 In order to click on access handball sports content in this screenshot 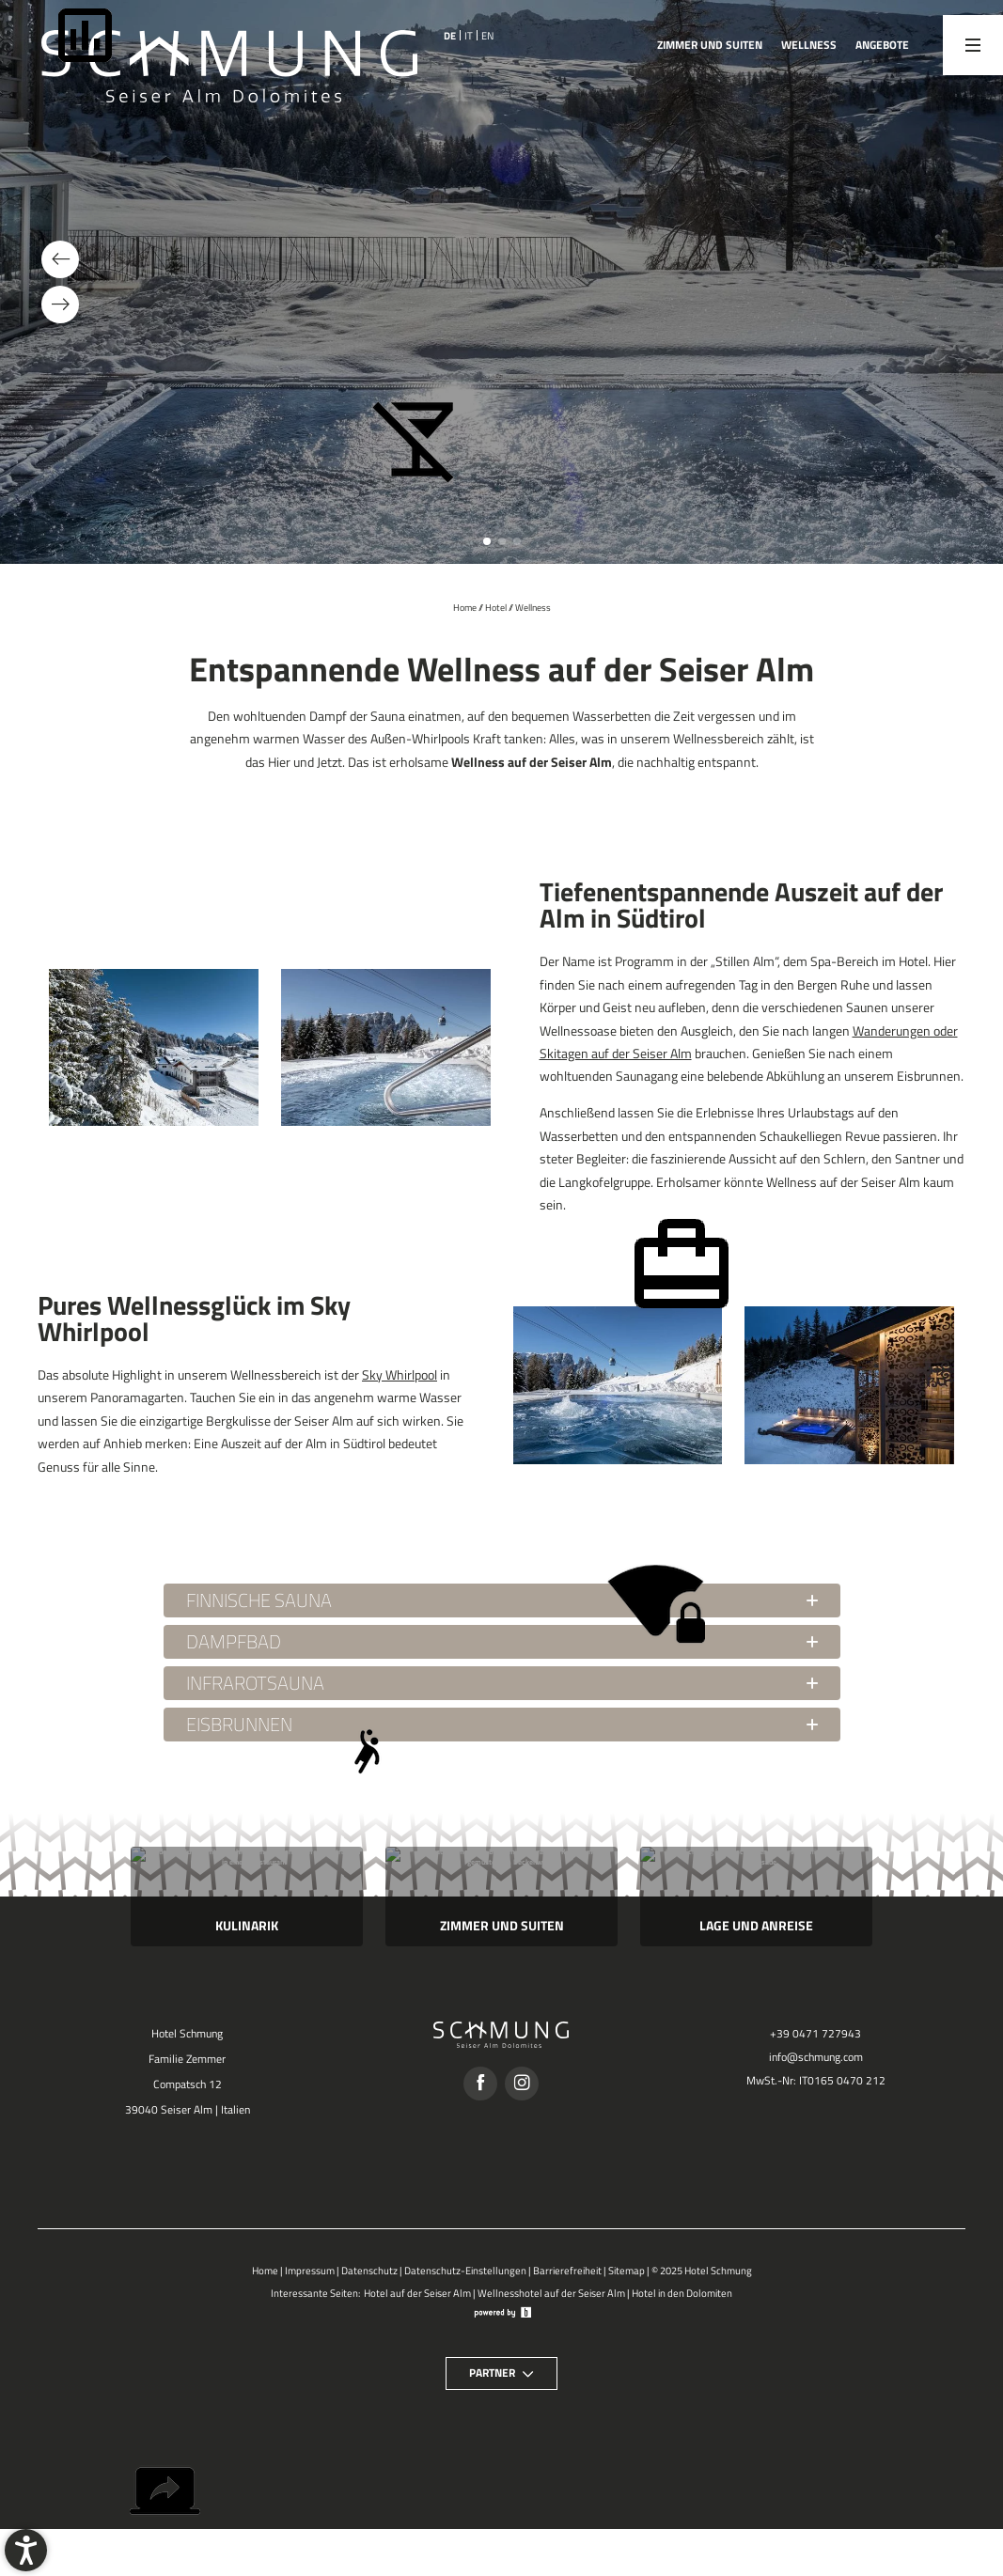, I will do `click(367, 1751)`.